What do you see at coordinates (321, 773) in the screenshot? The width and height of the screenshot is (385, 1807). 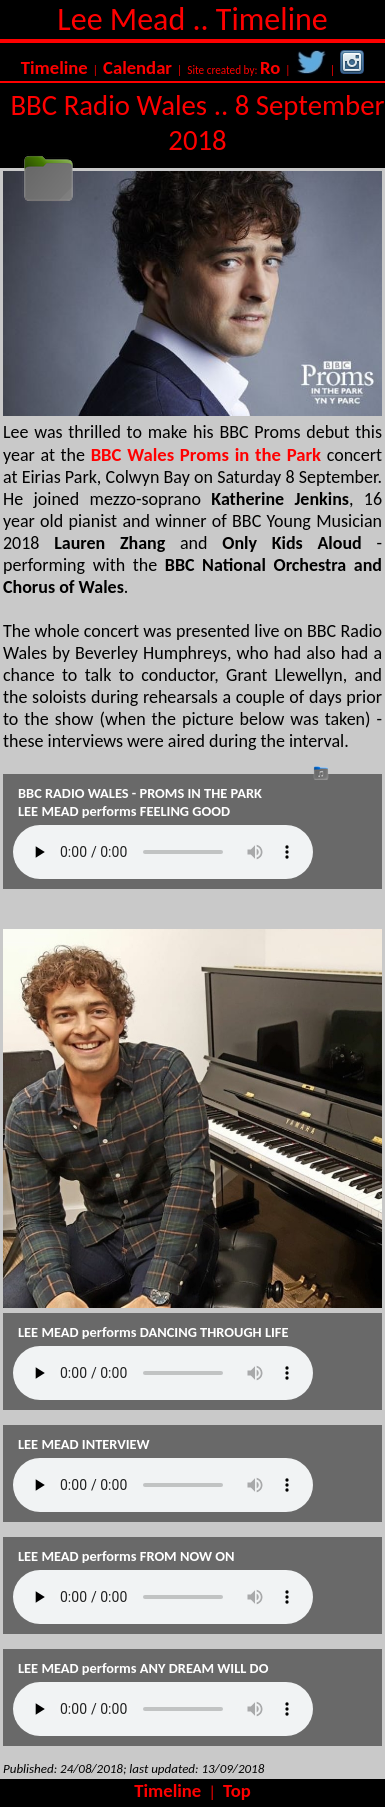 I see `open your music folder` at bounding box center [321, 773].